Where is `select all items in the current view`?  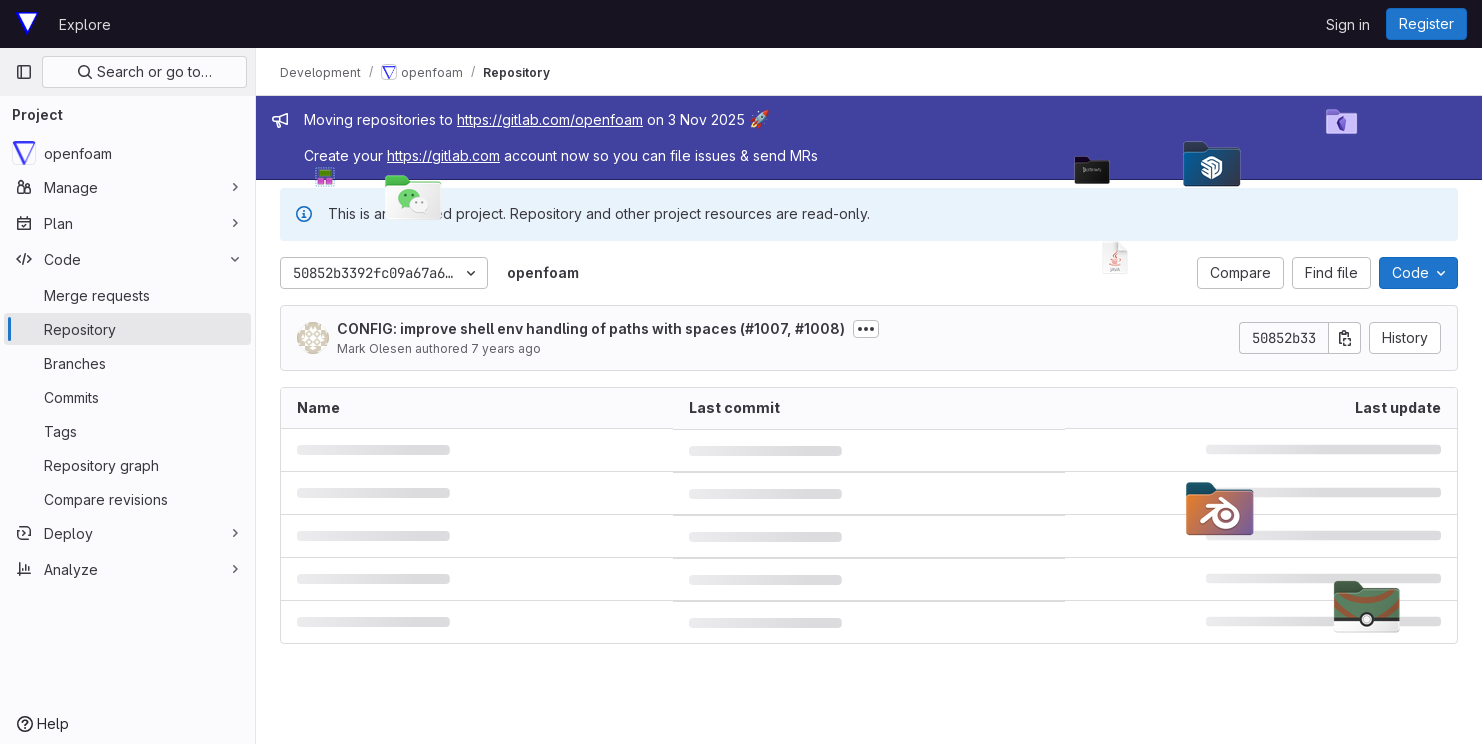
select all items in the current view is located at coordinates (325, 177).